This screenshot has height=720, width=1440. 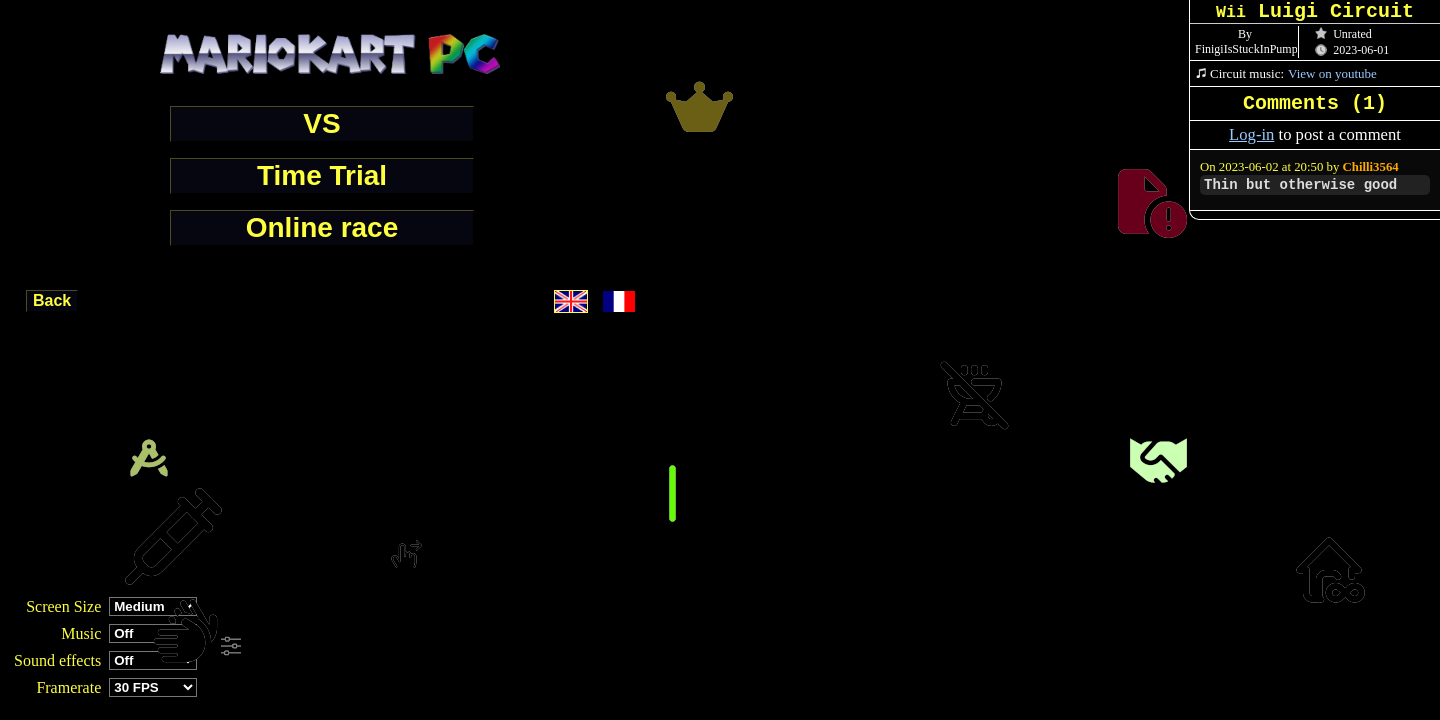 What do you see at coordinates (405, 555) in the screenshot?
I see `swipe right to continue or proceed` at bounding box center [405, 555].